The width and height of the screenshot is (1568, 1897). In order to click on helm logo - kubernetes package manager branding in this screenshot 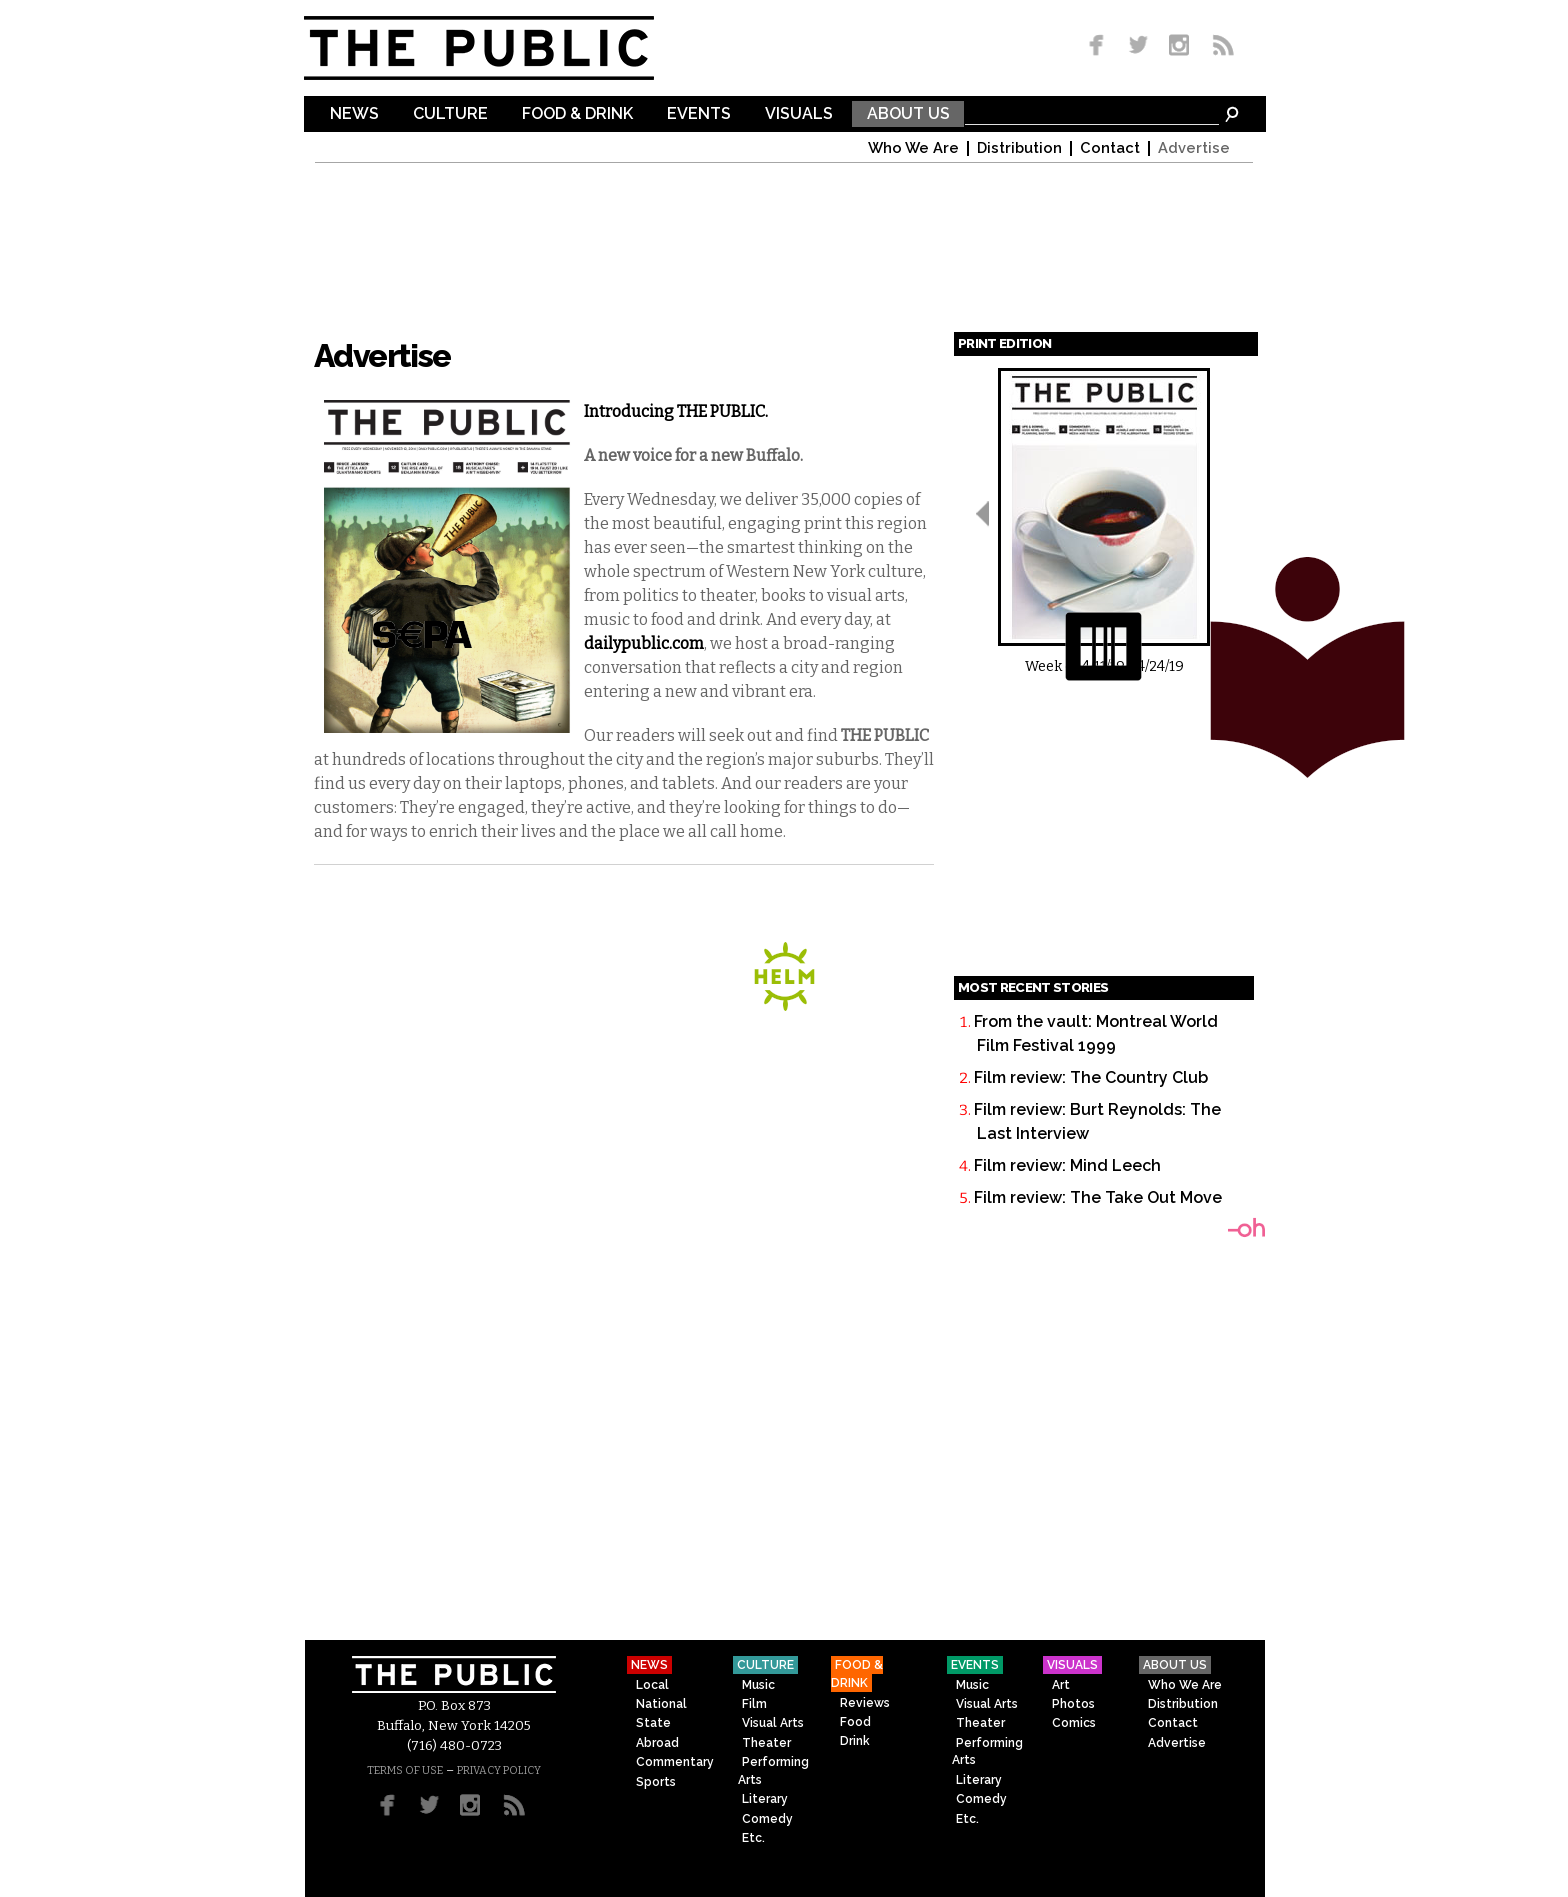, I will do `click(784, 976)`.